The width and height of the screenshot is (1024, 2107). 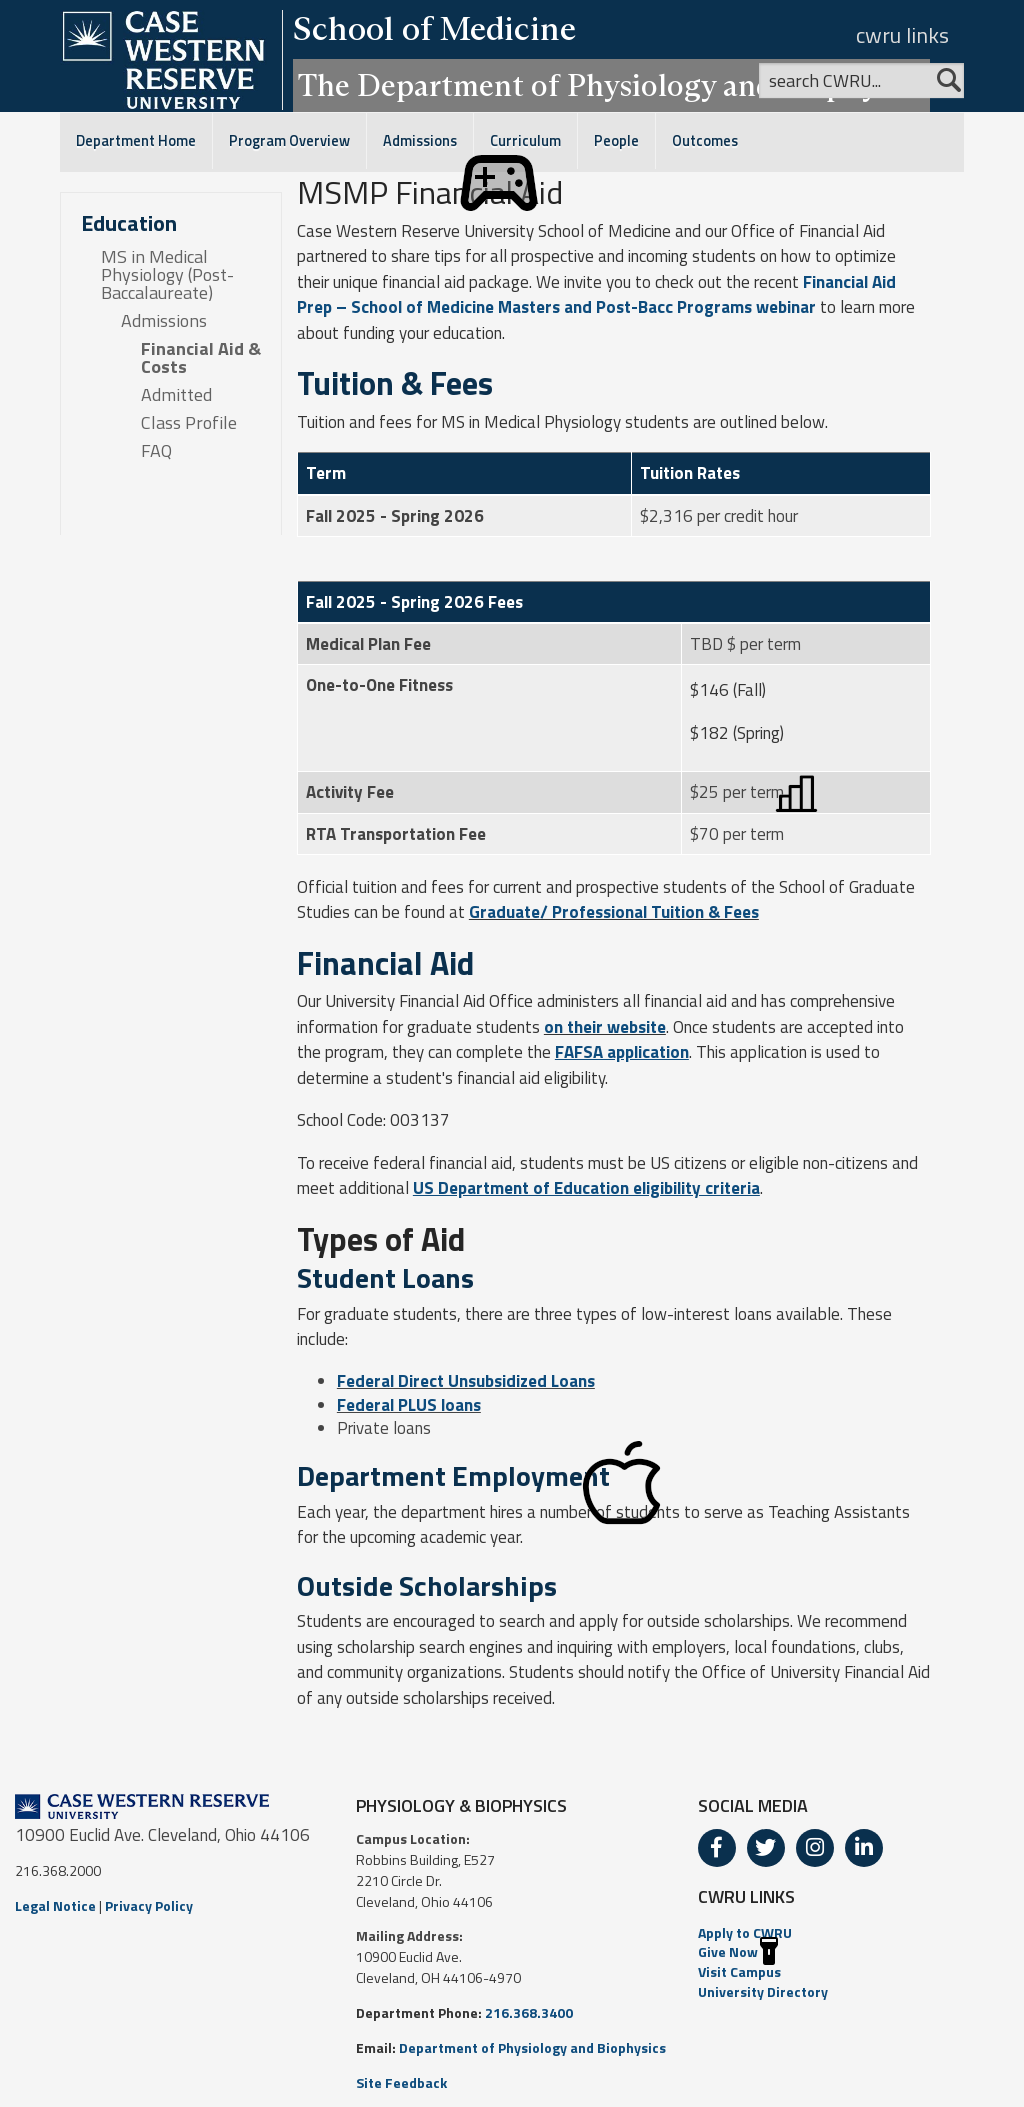 I want to click on view analytics or statistics, so click(x=796, y=794).